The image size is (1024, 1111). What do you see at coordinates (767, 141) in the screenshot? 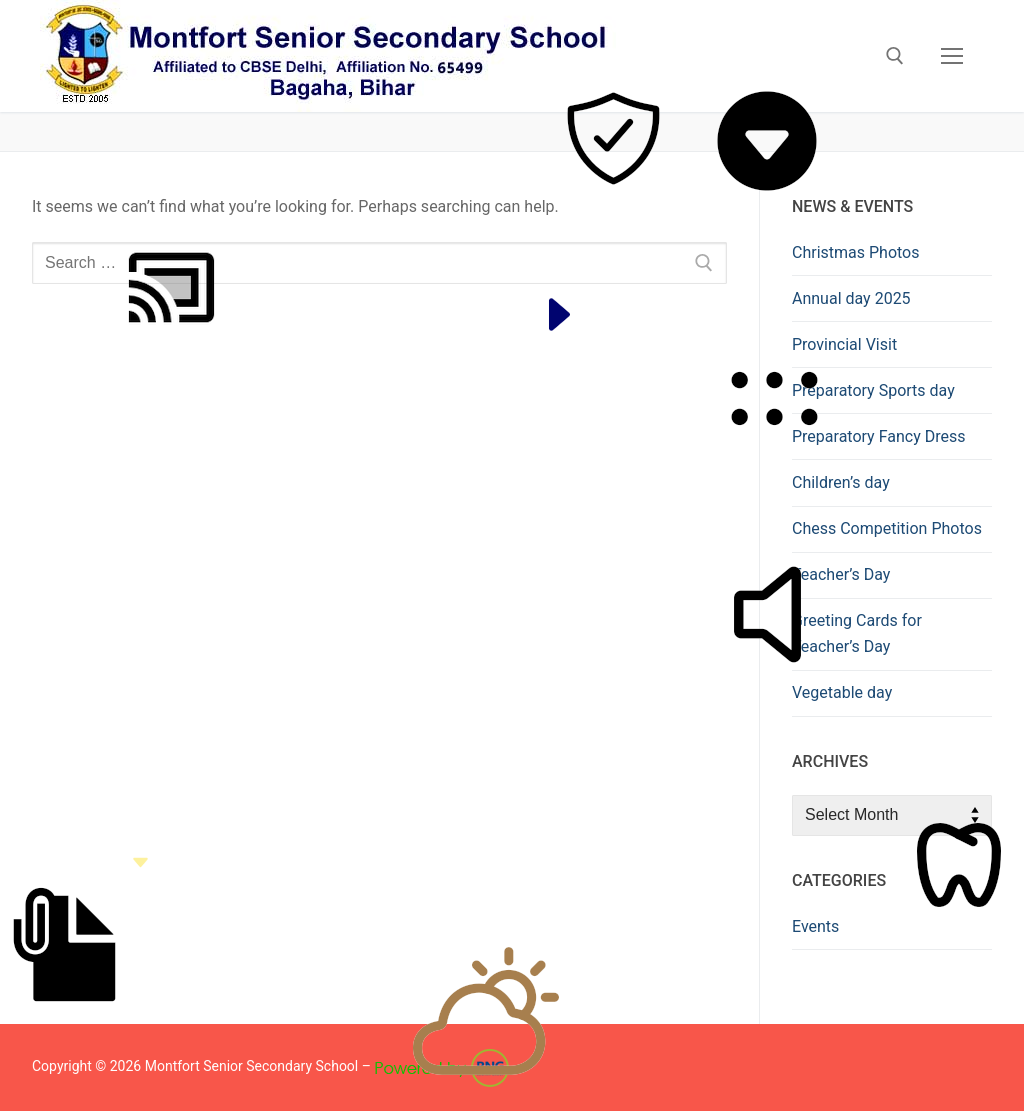
I see `expand dropdown menu` at bounding box center [767, 141].